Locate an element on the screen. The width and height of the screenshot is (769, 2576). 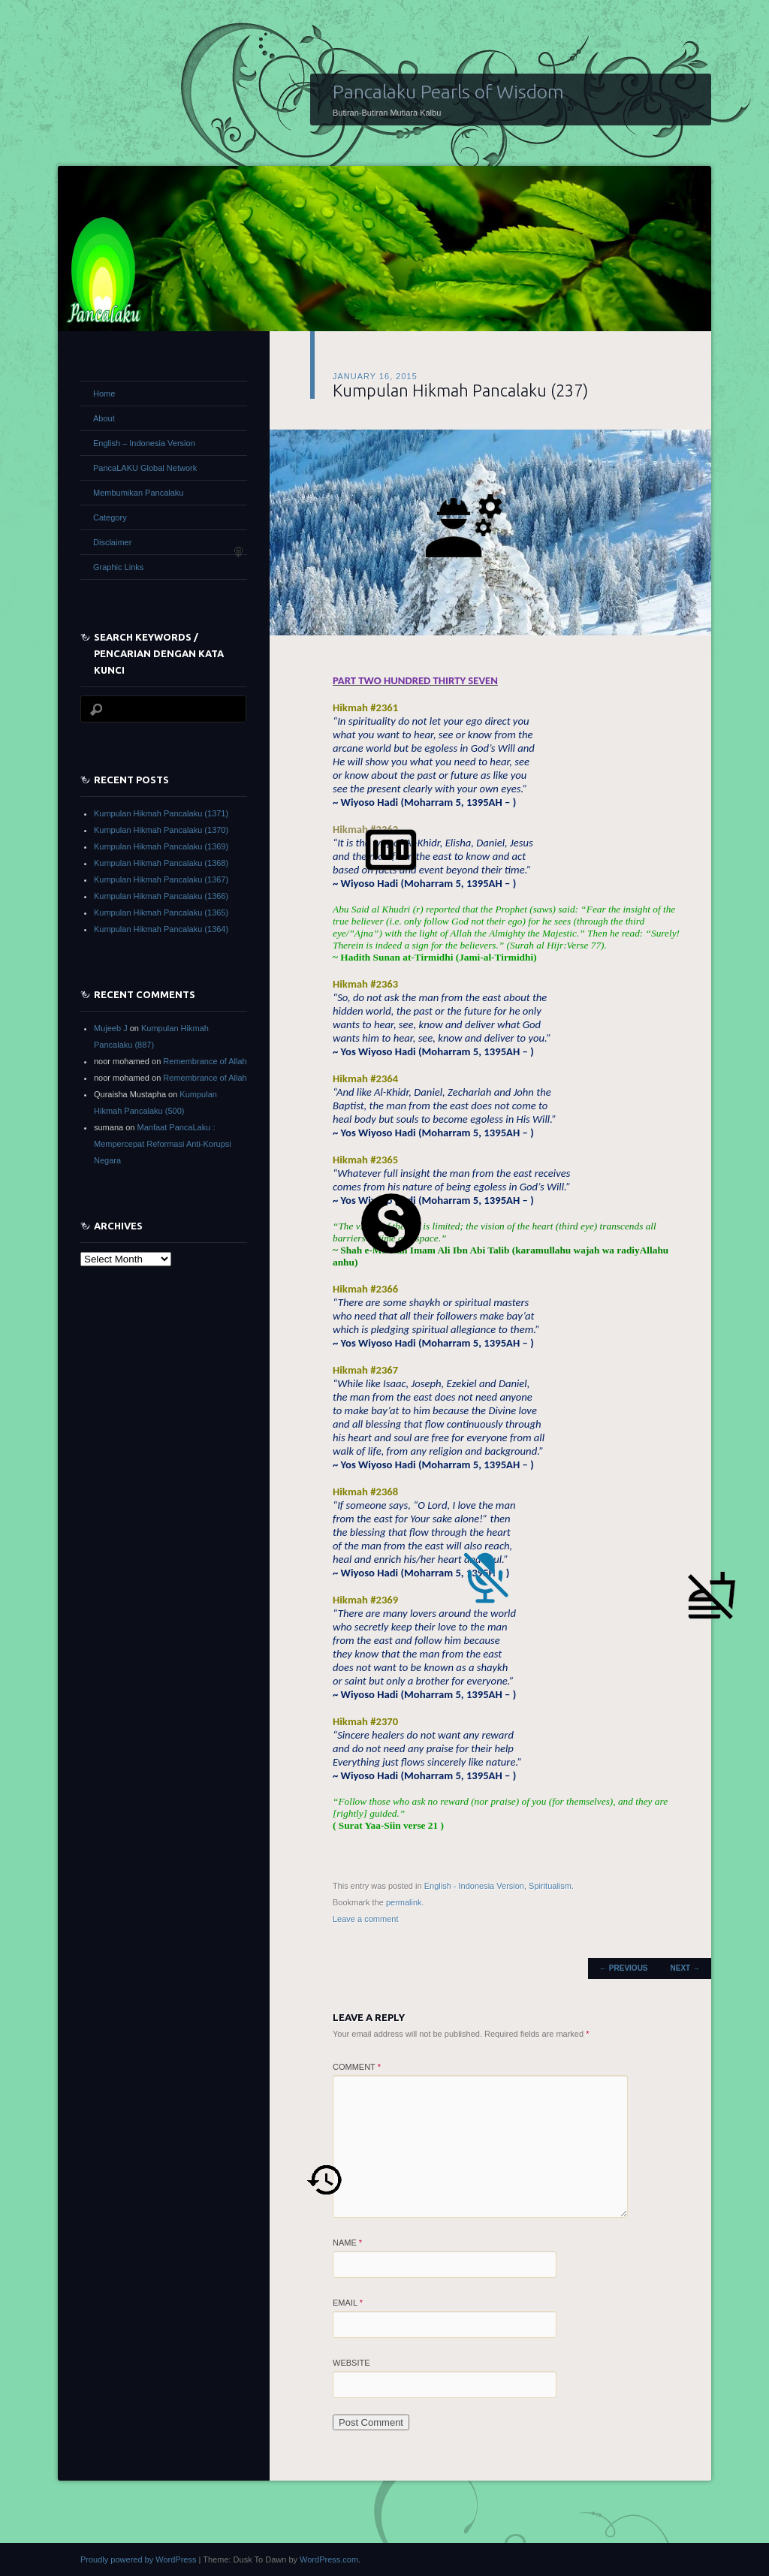
view browsing or activity history is located at coordinates (324, 2179).